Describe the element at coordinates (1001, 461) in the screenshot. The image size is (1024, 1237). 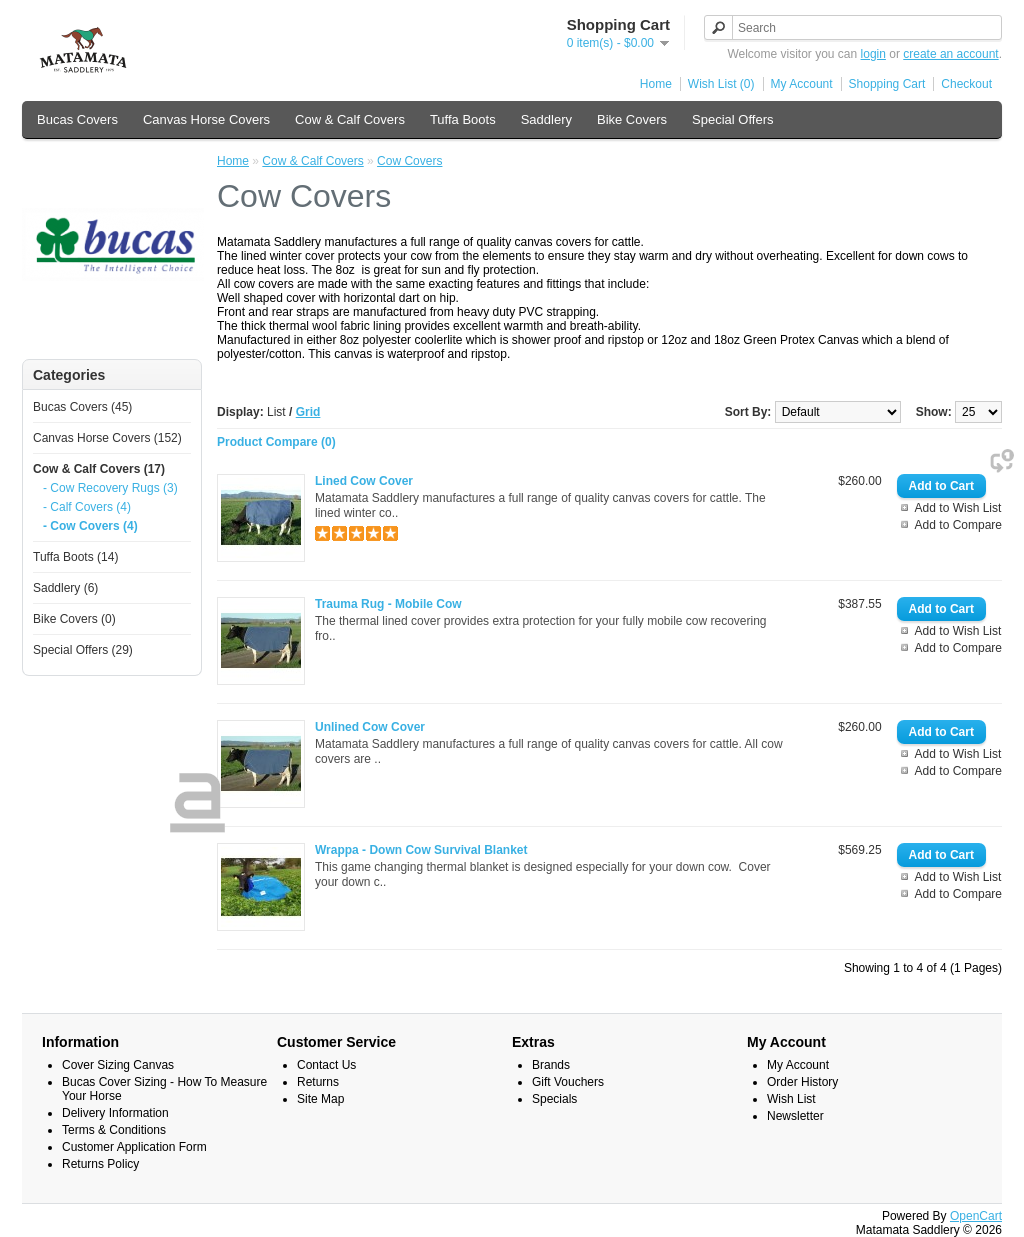
I see `repeat current song in playlist` at that location.